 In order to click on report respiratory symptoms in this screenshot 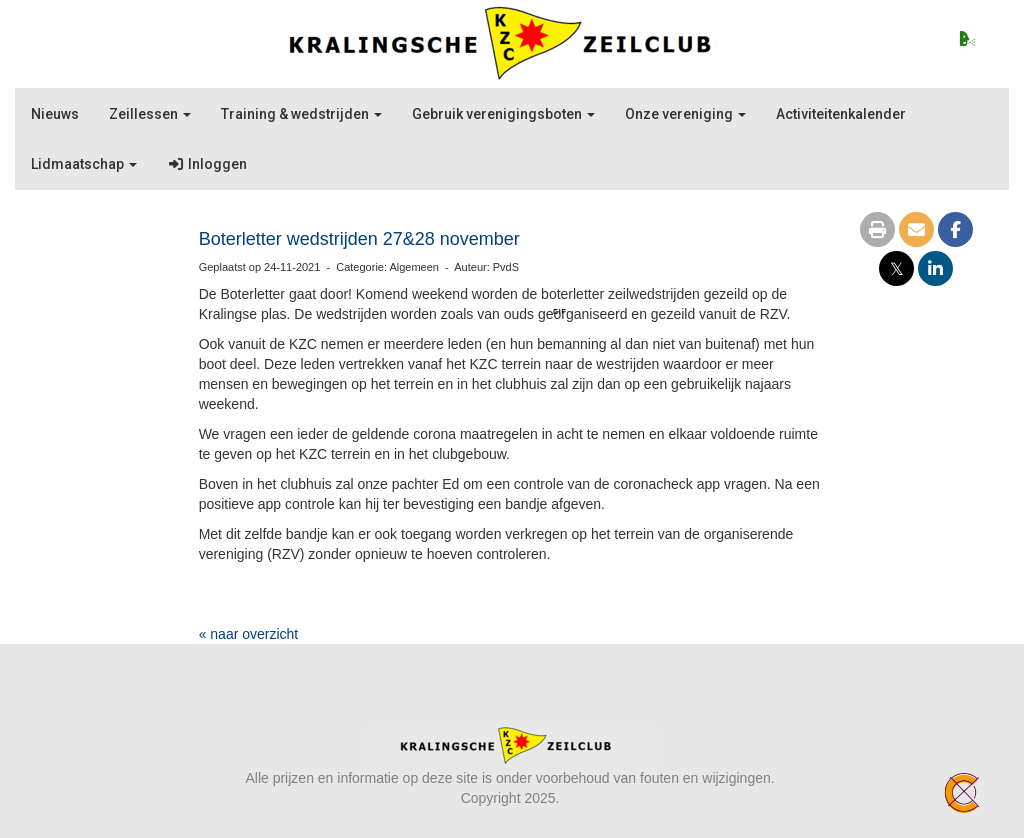, I will do `click(967, 38)`.